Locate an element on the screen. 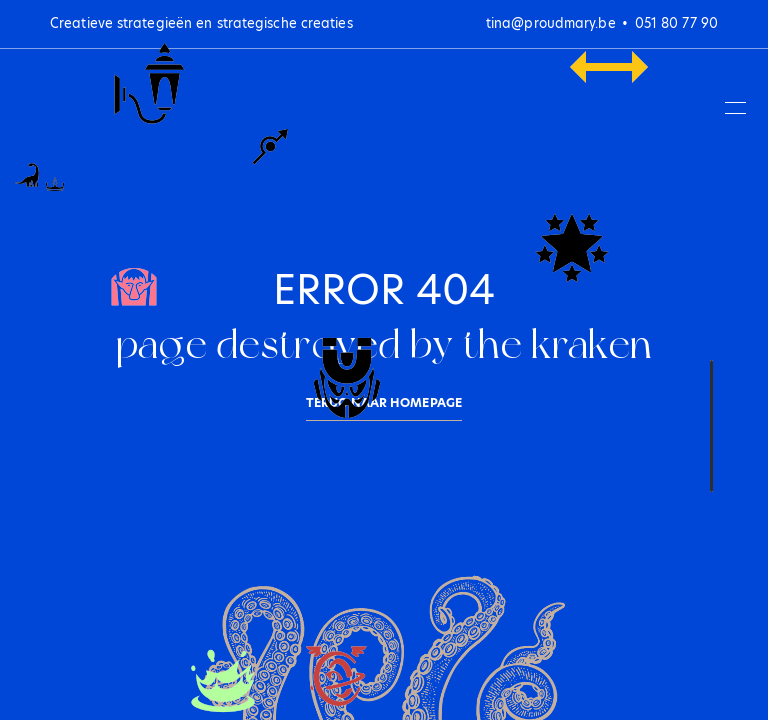 This screenshot has width=768, height=720. indicates an alternate route or detour ahead is located at coordinates (270, 146).